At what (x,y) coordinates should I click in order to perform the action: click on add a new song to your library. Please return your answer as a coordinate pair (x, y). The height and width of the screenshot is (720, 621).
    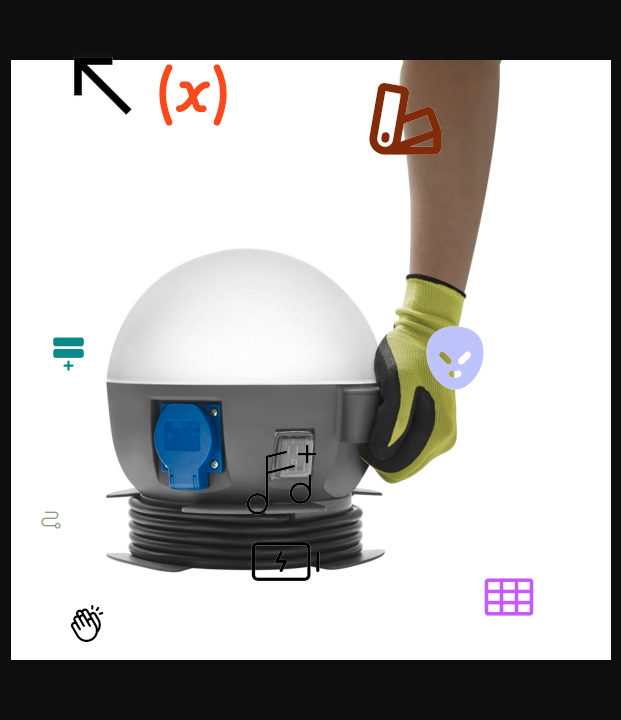
    Looking at the image, I should click on (283, 481).